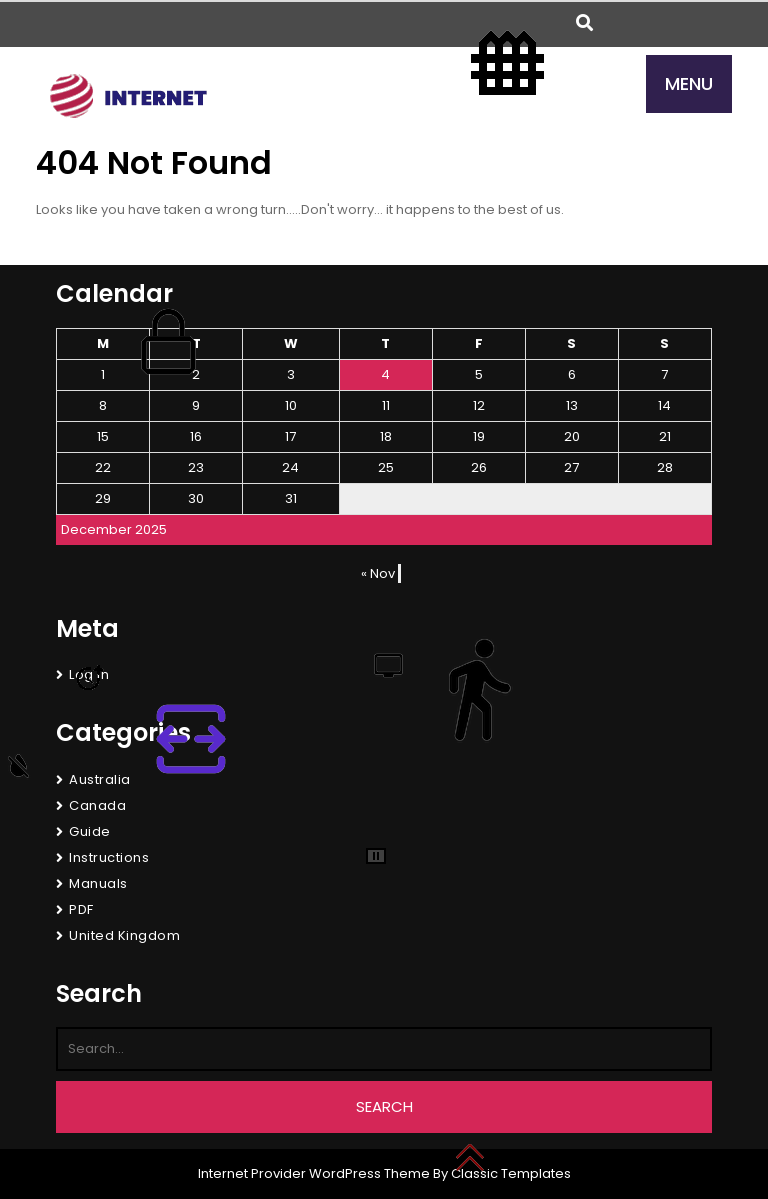 The image size is (768, 1199). I want to click on add more time to a timer or countdown, so click(89, 677).